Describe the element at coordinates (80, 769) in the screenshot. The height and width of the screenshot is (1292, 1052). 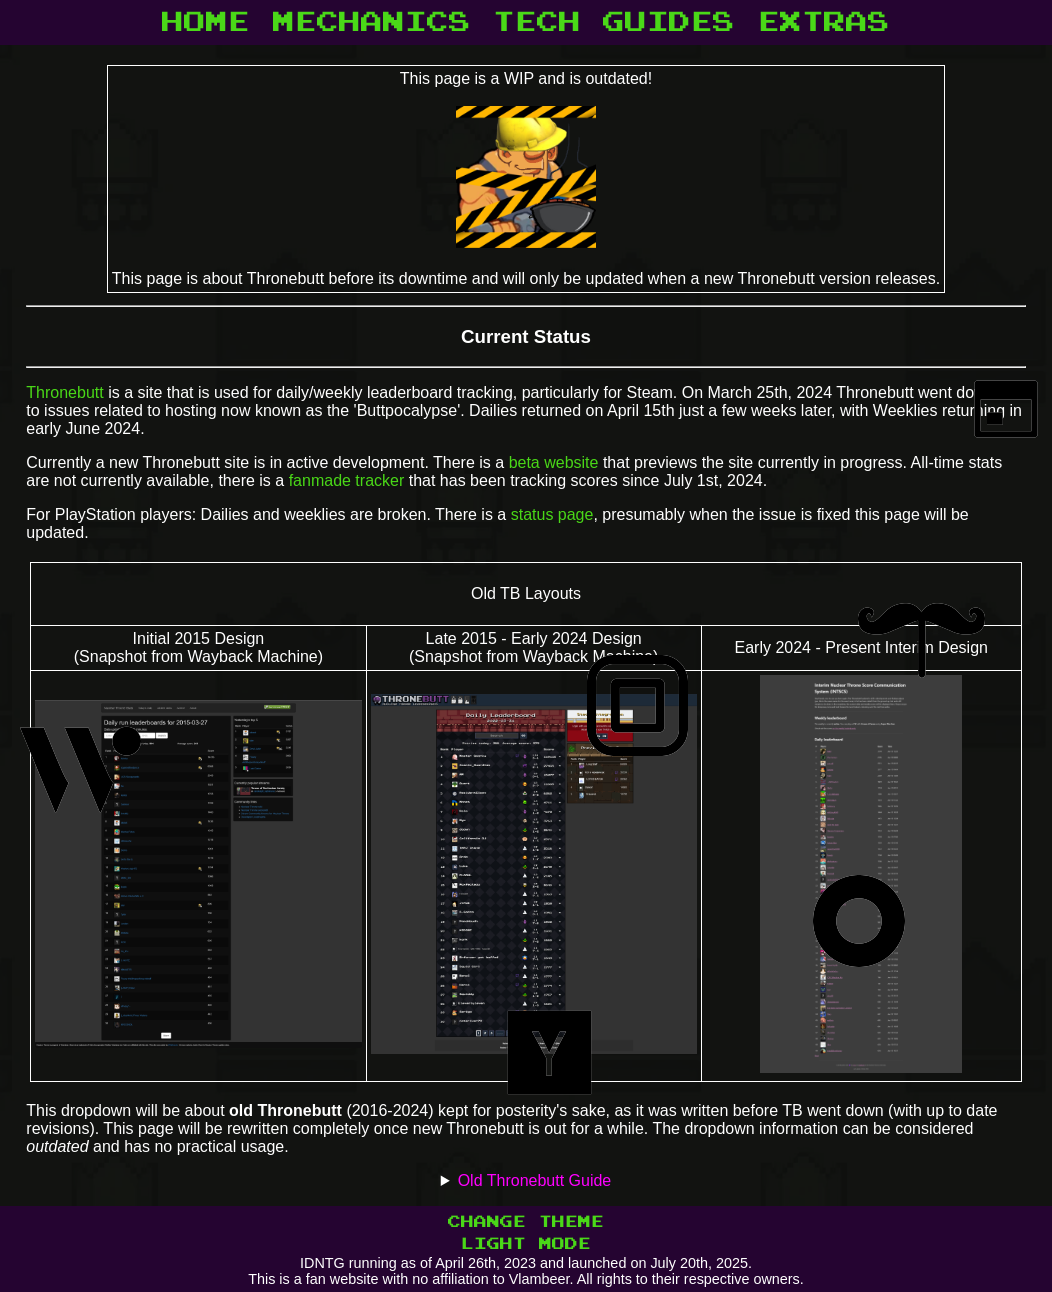
I see `open the Wantedly app` at that location.